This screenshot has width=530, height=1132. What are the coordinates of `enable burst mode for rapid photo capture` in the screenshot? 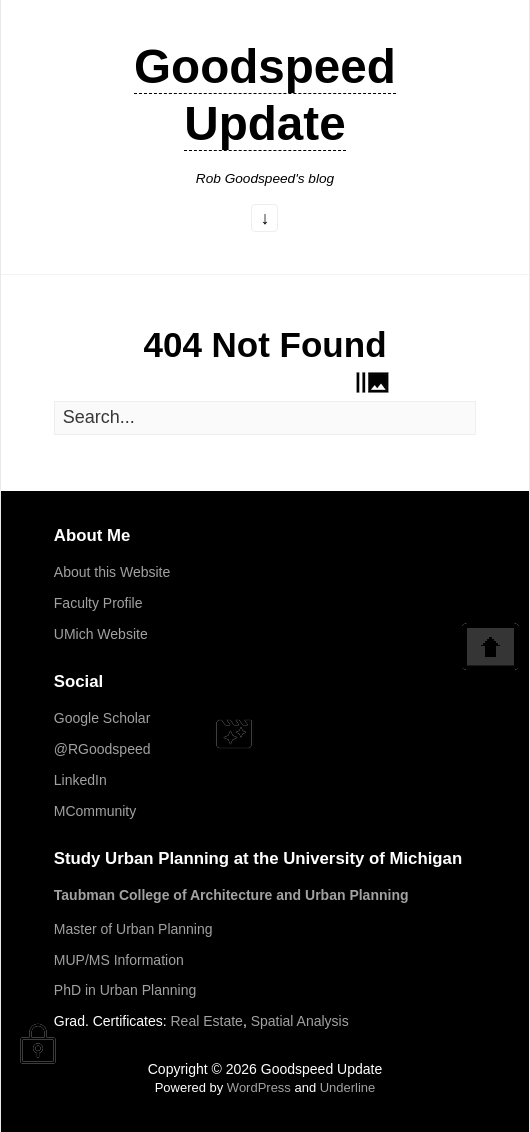 It's located at (372, 382).